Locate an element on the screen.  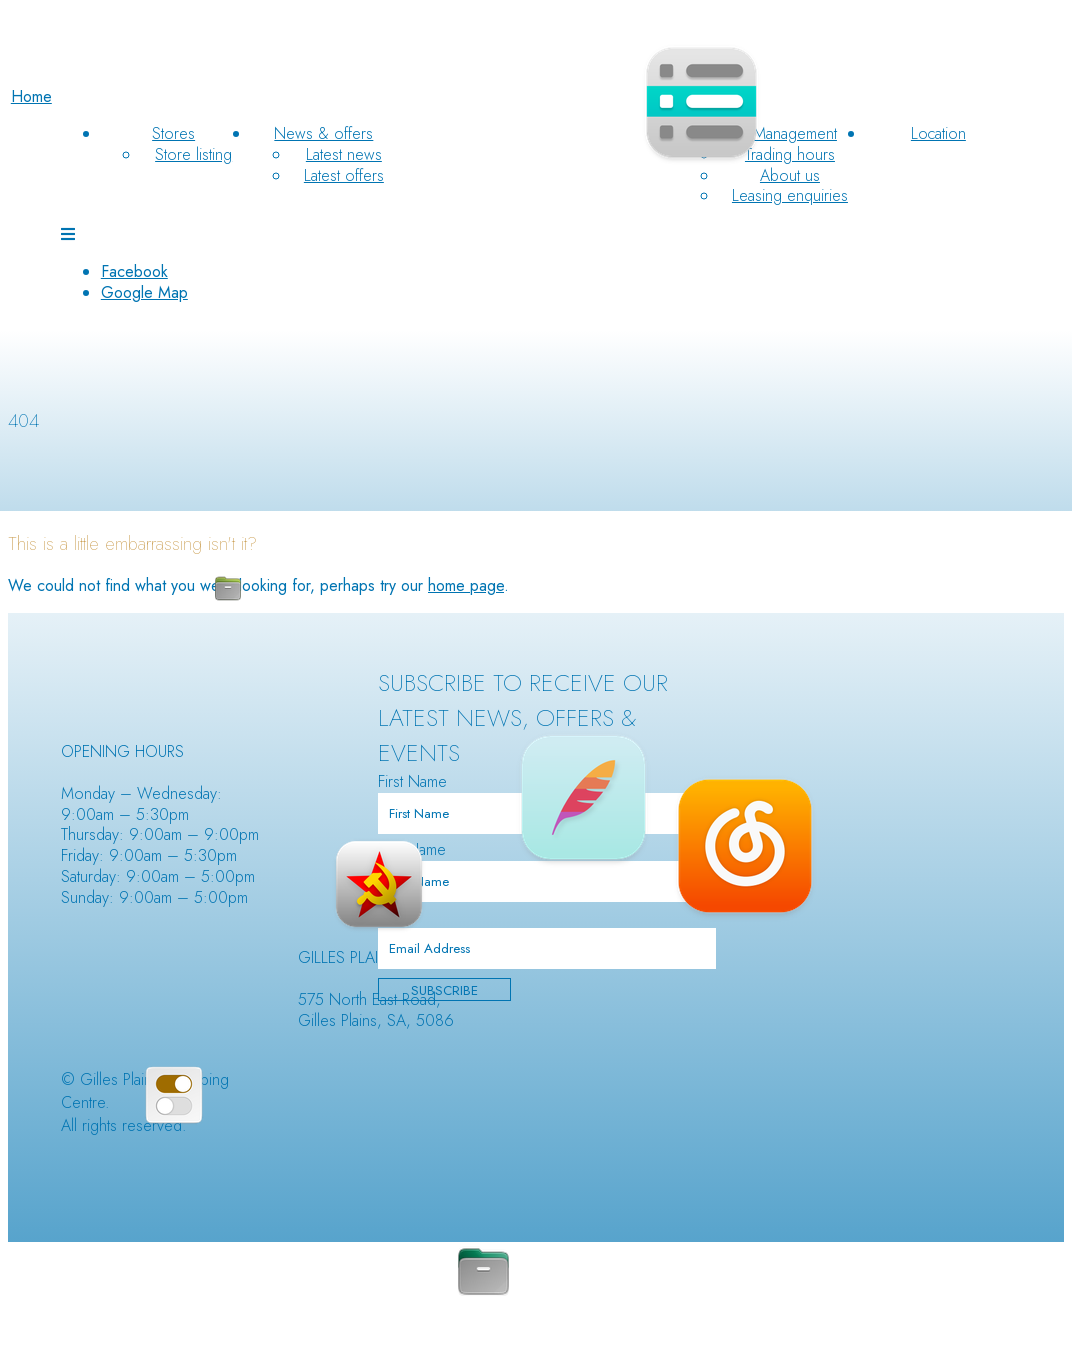
open the file manager application is located at coordinates (483, 1271).